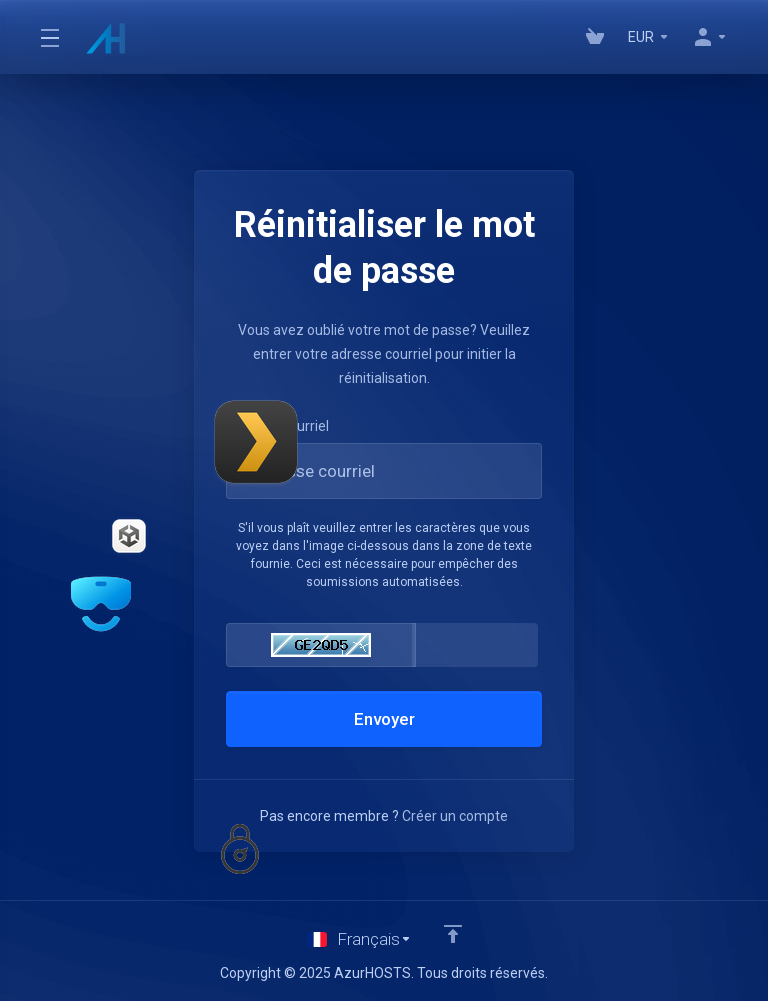 The height and width of the screenshot is (1001, 768). What do you see at coordinates (240, 849) in the screenshot?
I see `open two-factor authentication app` at bounding box center [240, 849].